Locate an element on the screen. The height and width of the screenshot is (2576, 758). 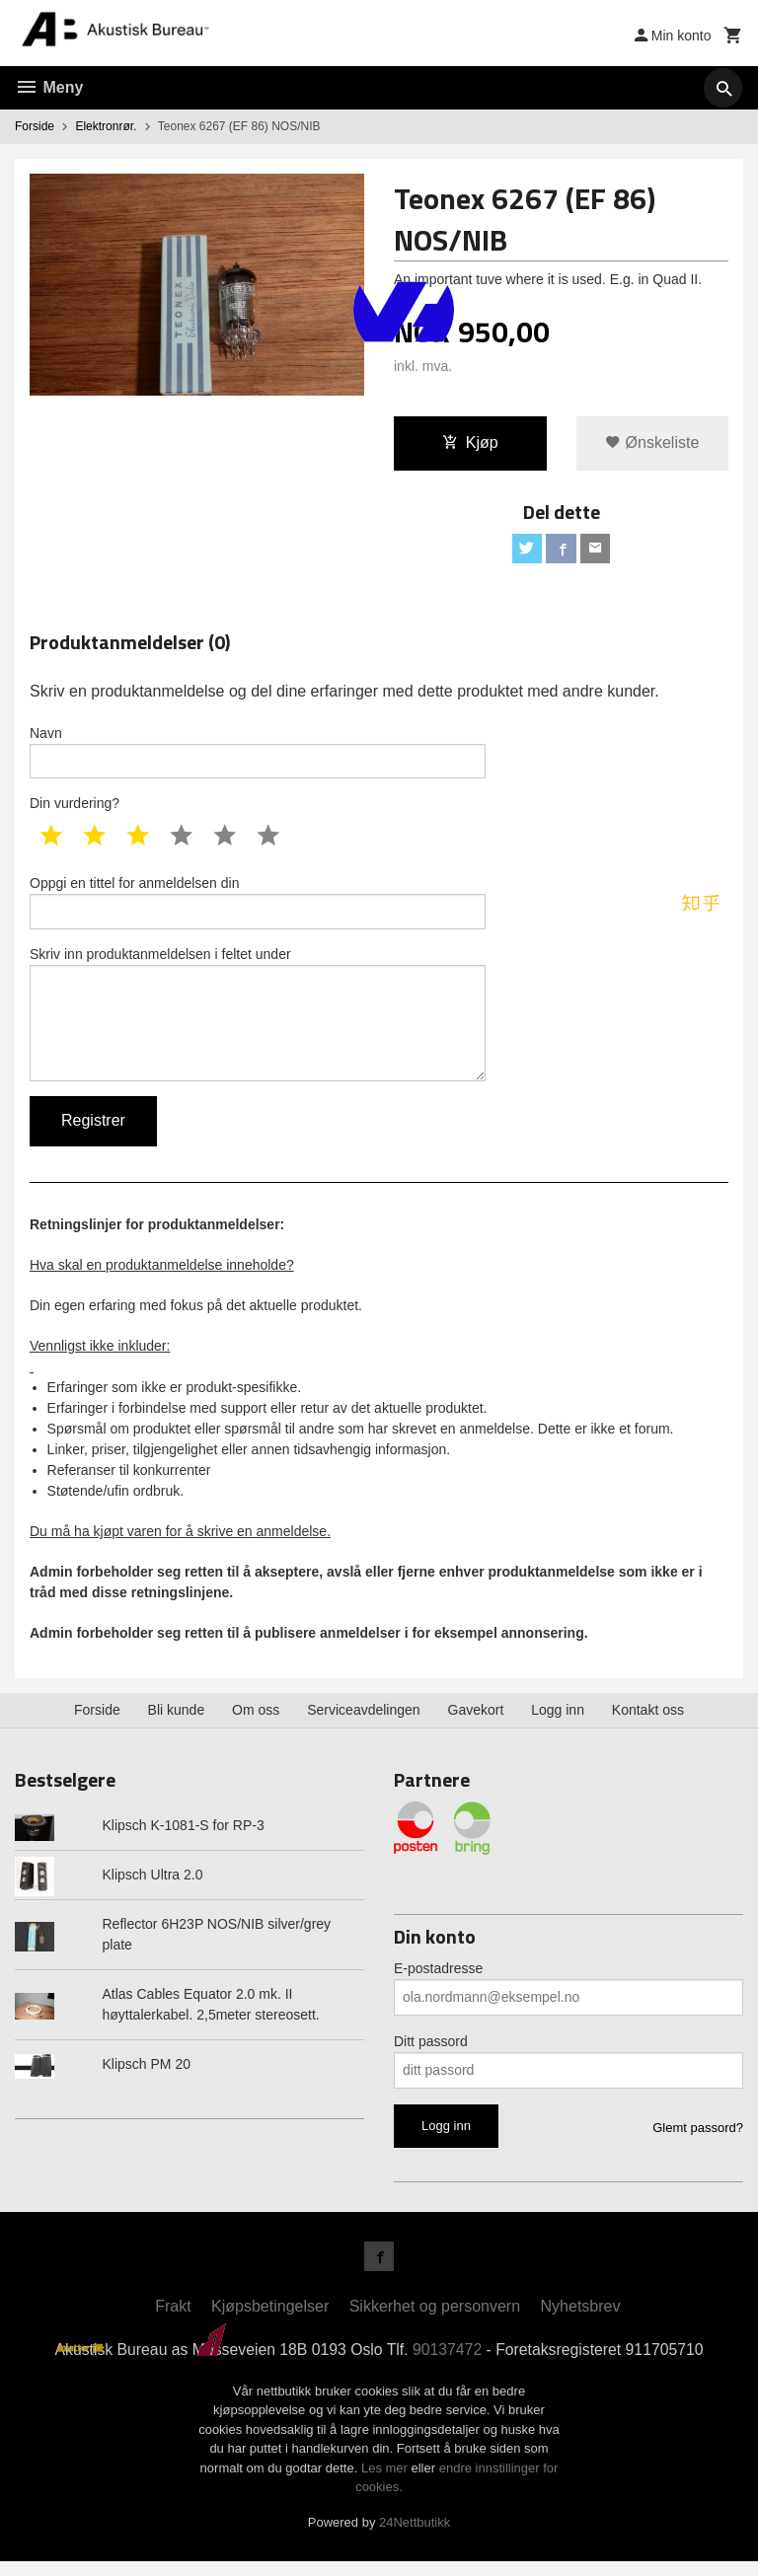
matter.js physics engine library logo is located at coordinates (79, 2348).